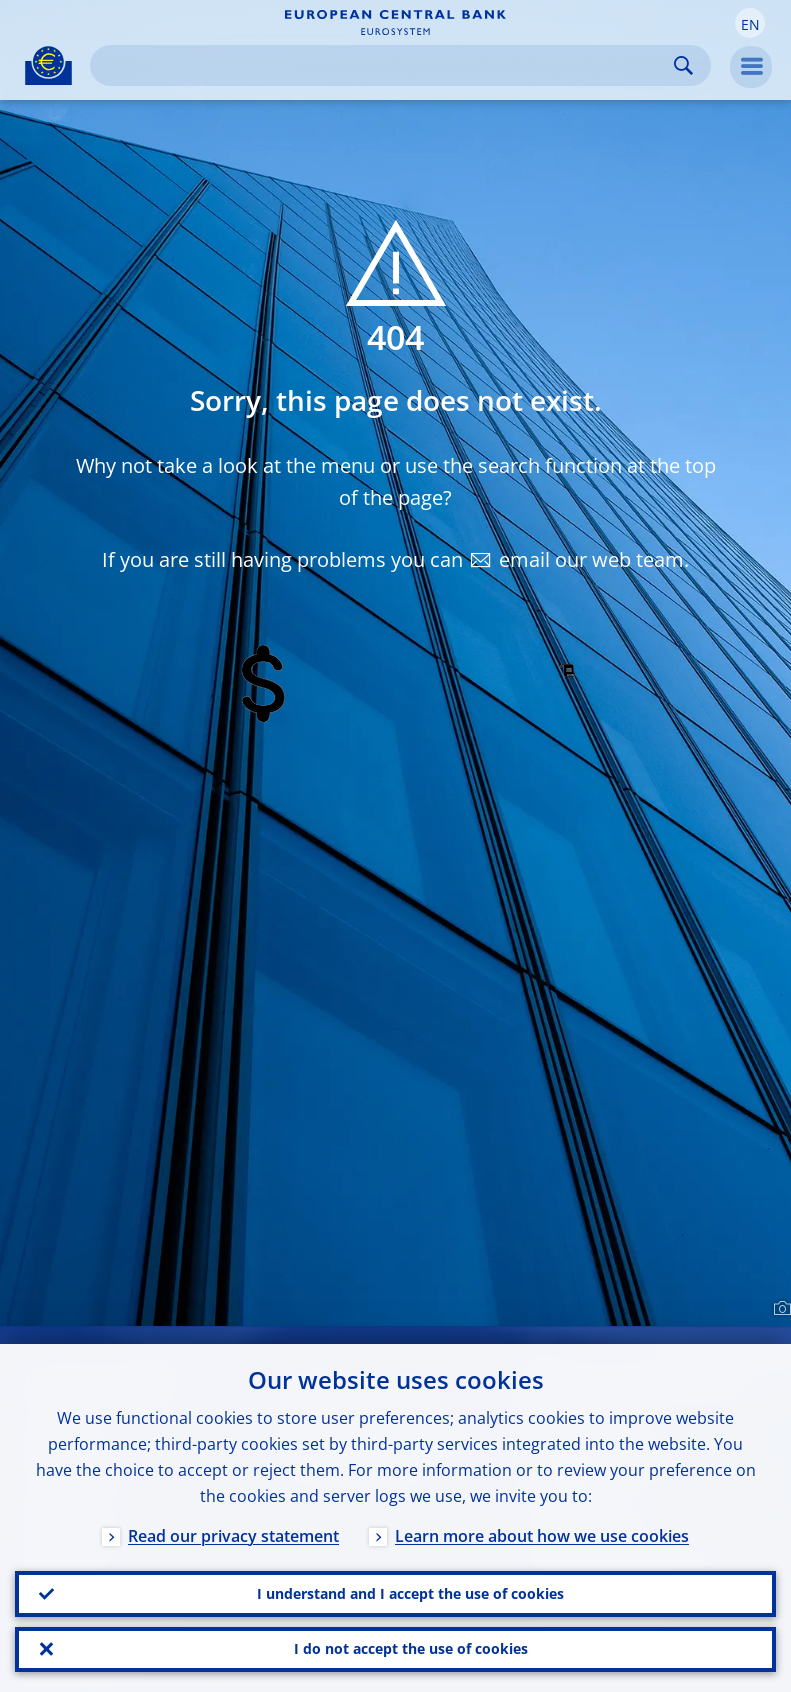 The width and height of the screenshot is (791, 1692). Describe the element at coordinates (568, 670) in the screenshot. I see `view terms and conditions or legal documents` at that location.